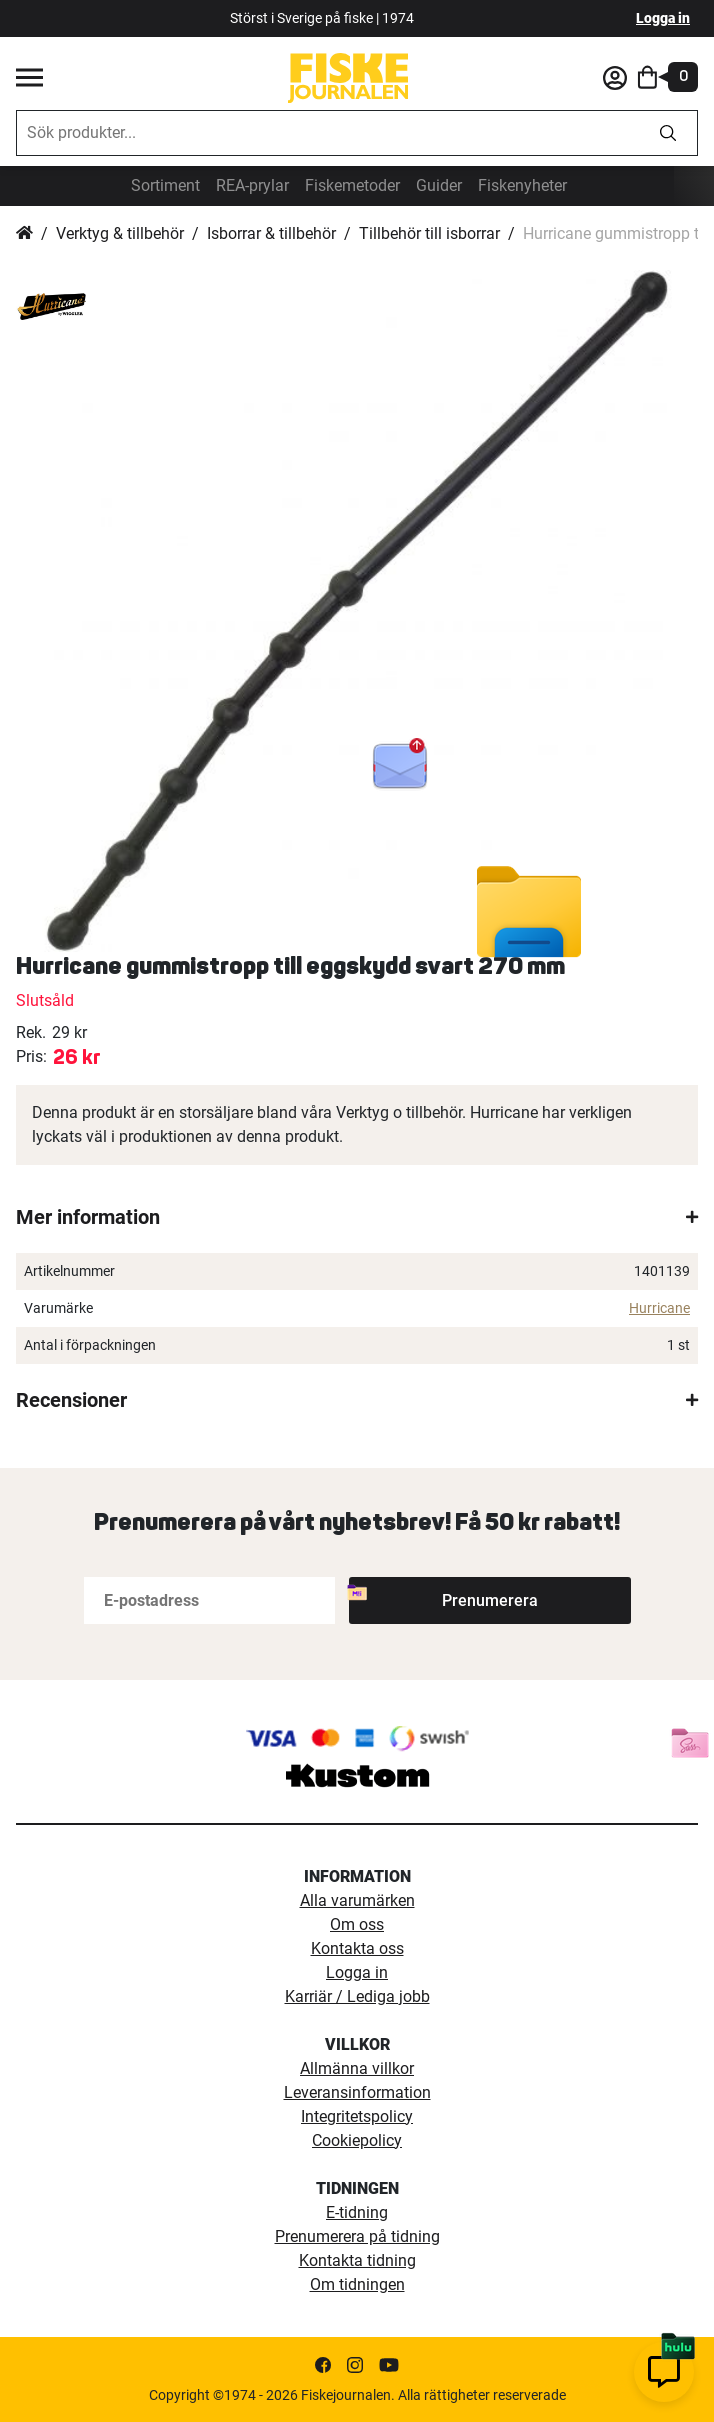  What do you see at coordinates (357, 1593) in the screenshot?
I see `open wondershare filmii video projects folder` at bounding box center [357, 1593].